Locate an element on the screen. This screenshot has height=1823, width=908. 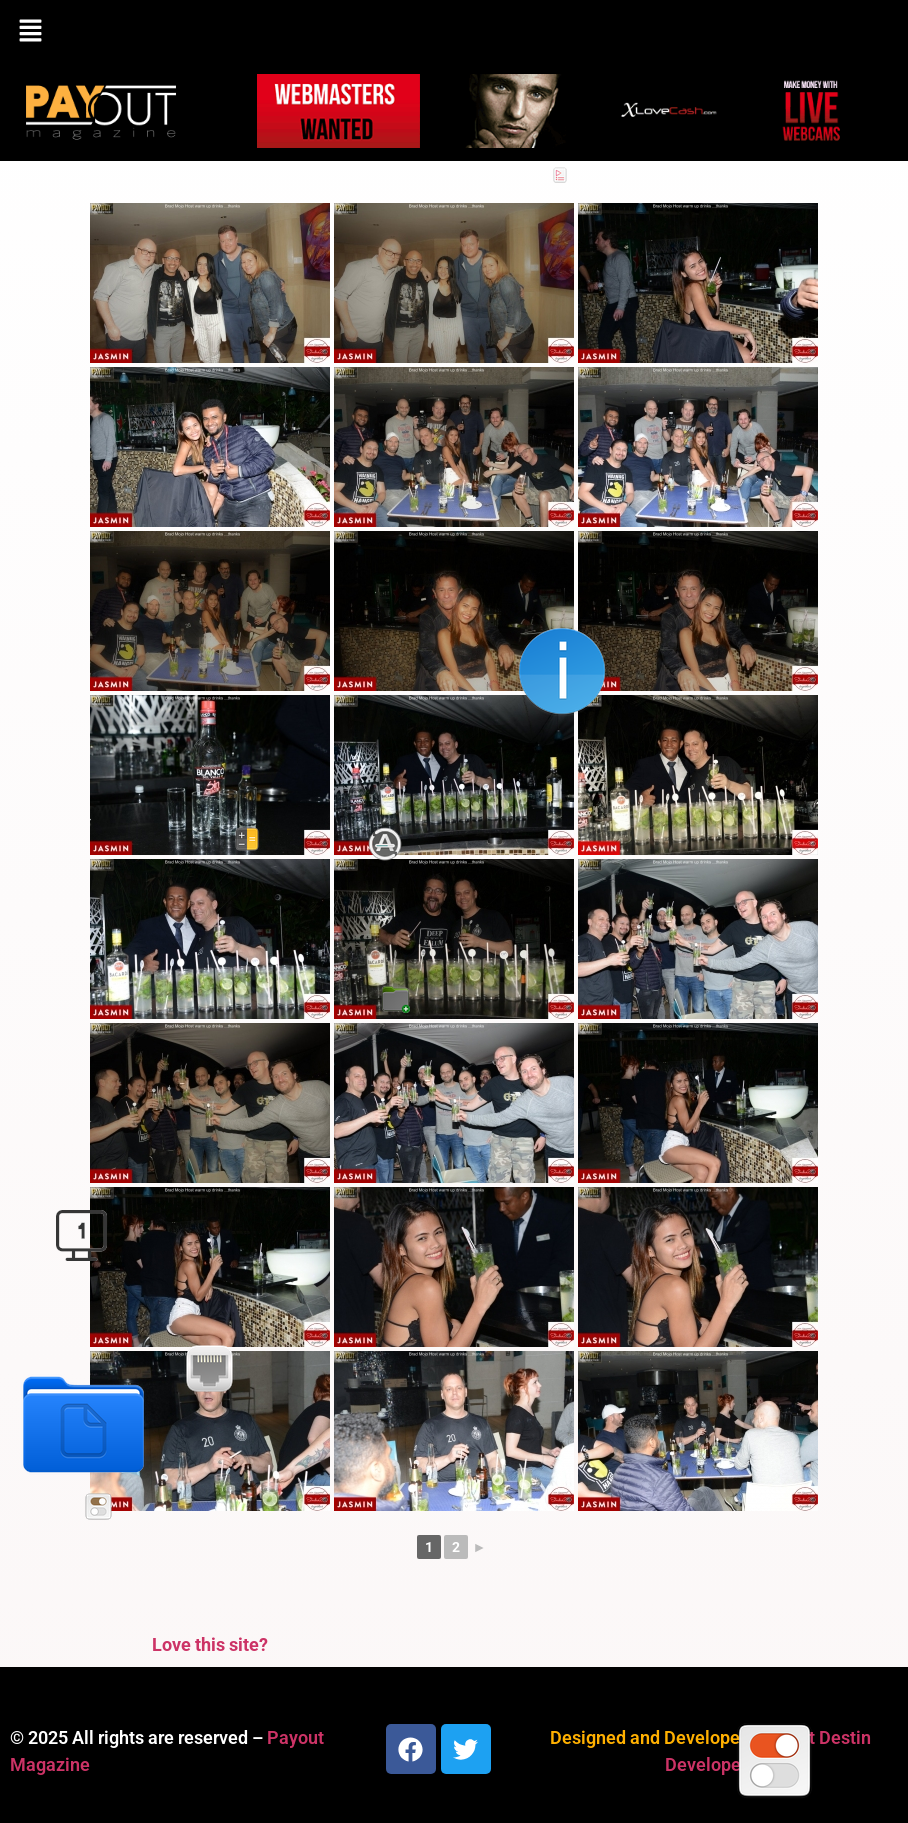
open gnome tweaks settings is located at coordinates (774, 1760).